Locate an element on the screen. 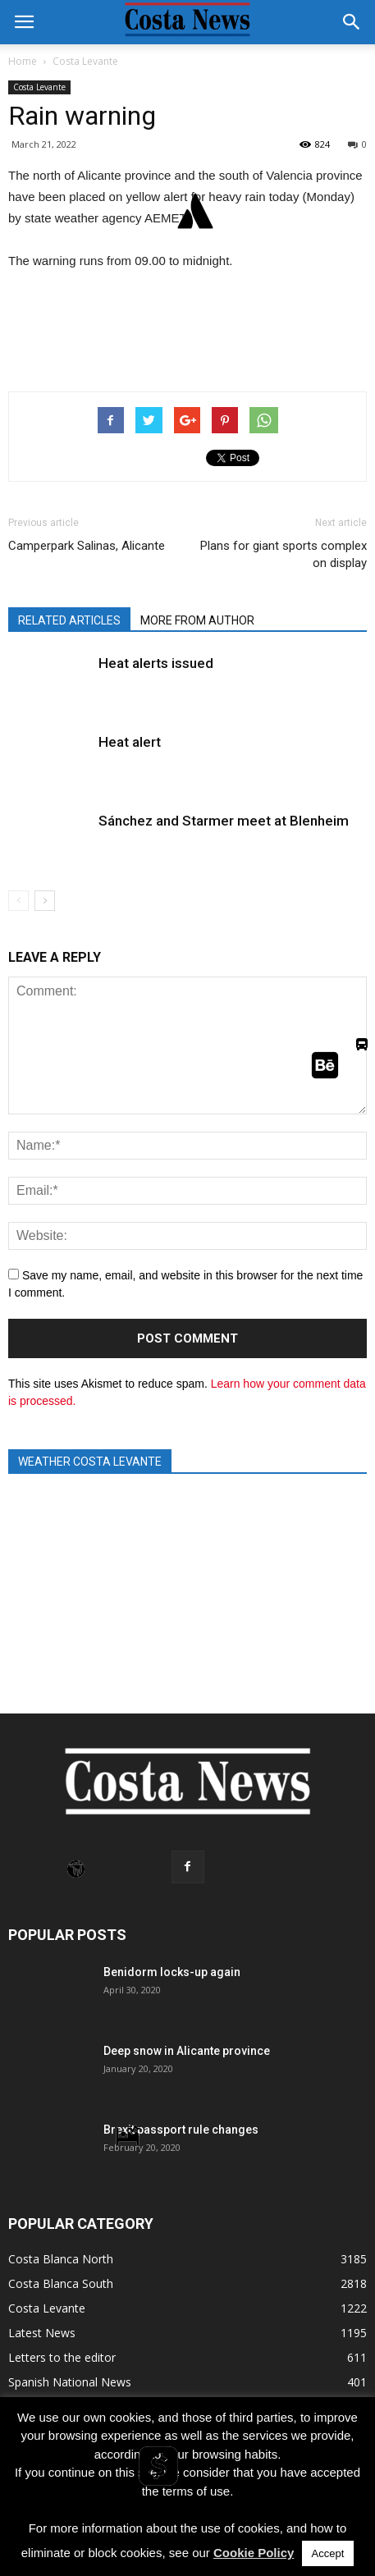 The width and height of the screenshot is (375, 2576). view delivery or shipping status is located at coordinates (362, 1044).